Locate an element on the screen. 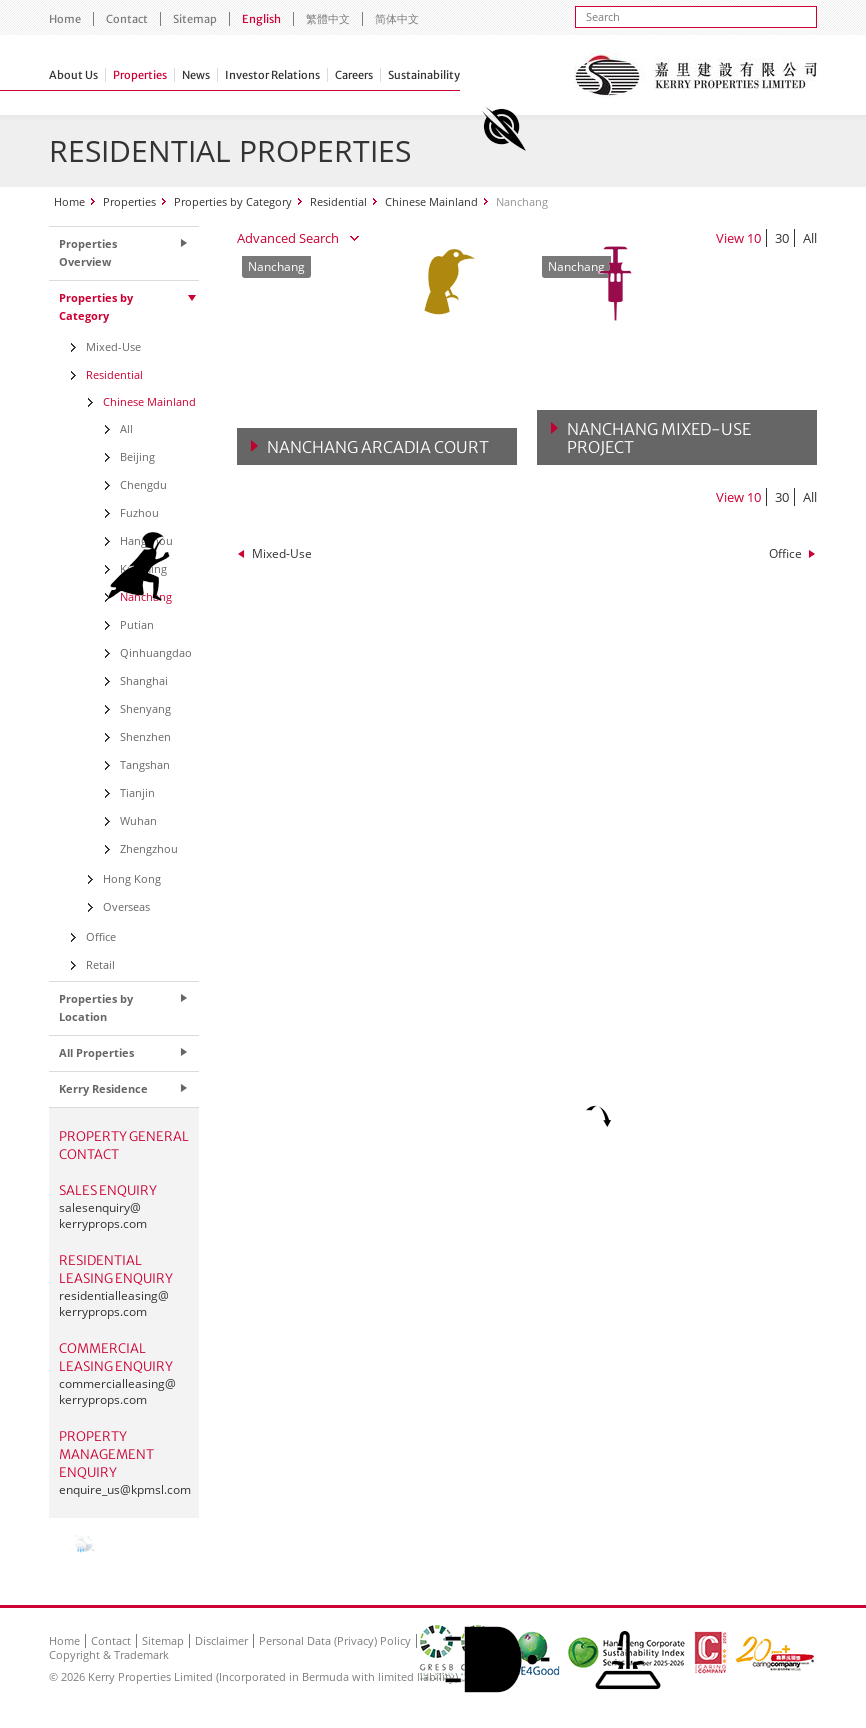 Image resolution: width=866 pixels, height=1728 pixels. select rogue or assassin character class is located at coordinates (138, 566).